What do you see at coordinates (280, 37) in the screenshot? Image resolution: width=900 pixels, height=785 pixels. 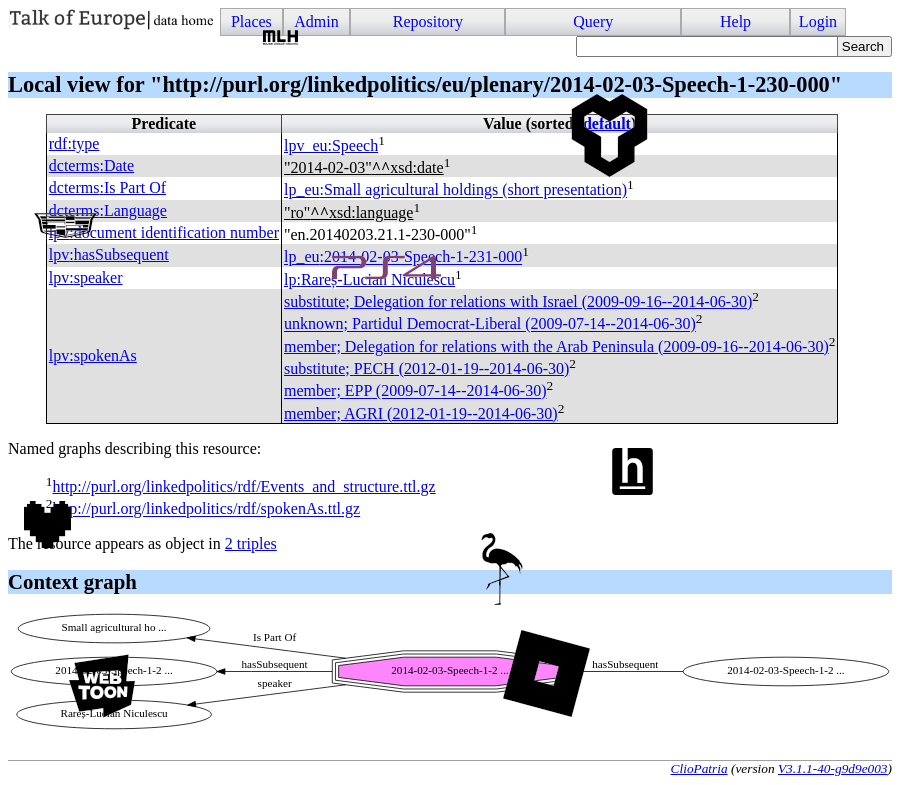 I see `visit the Major League Hacking website` at bounding box center [280, 37].